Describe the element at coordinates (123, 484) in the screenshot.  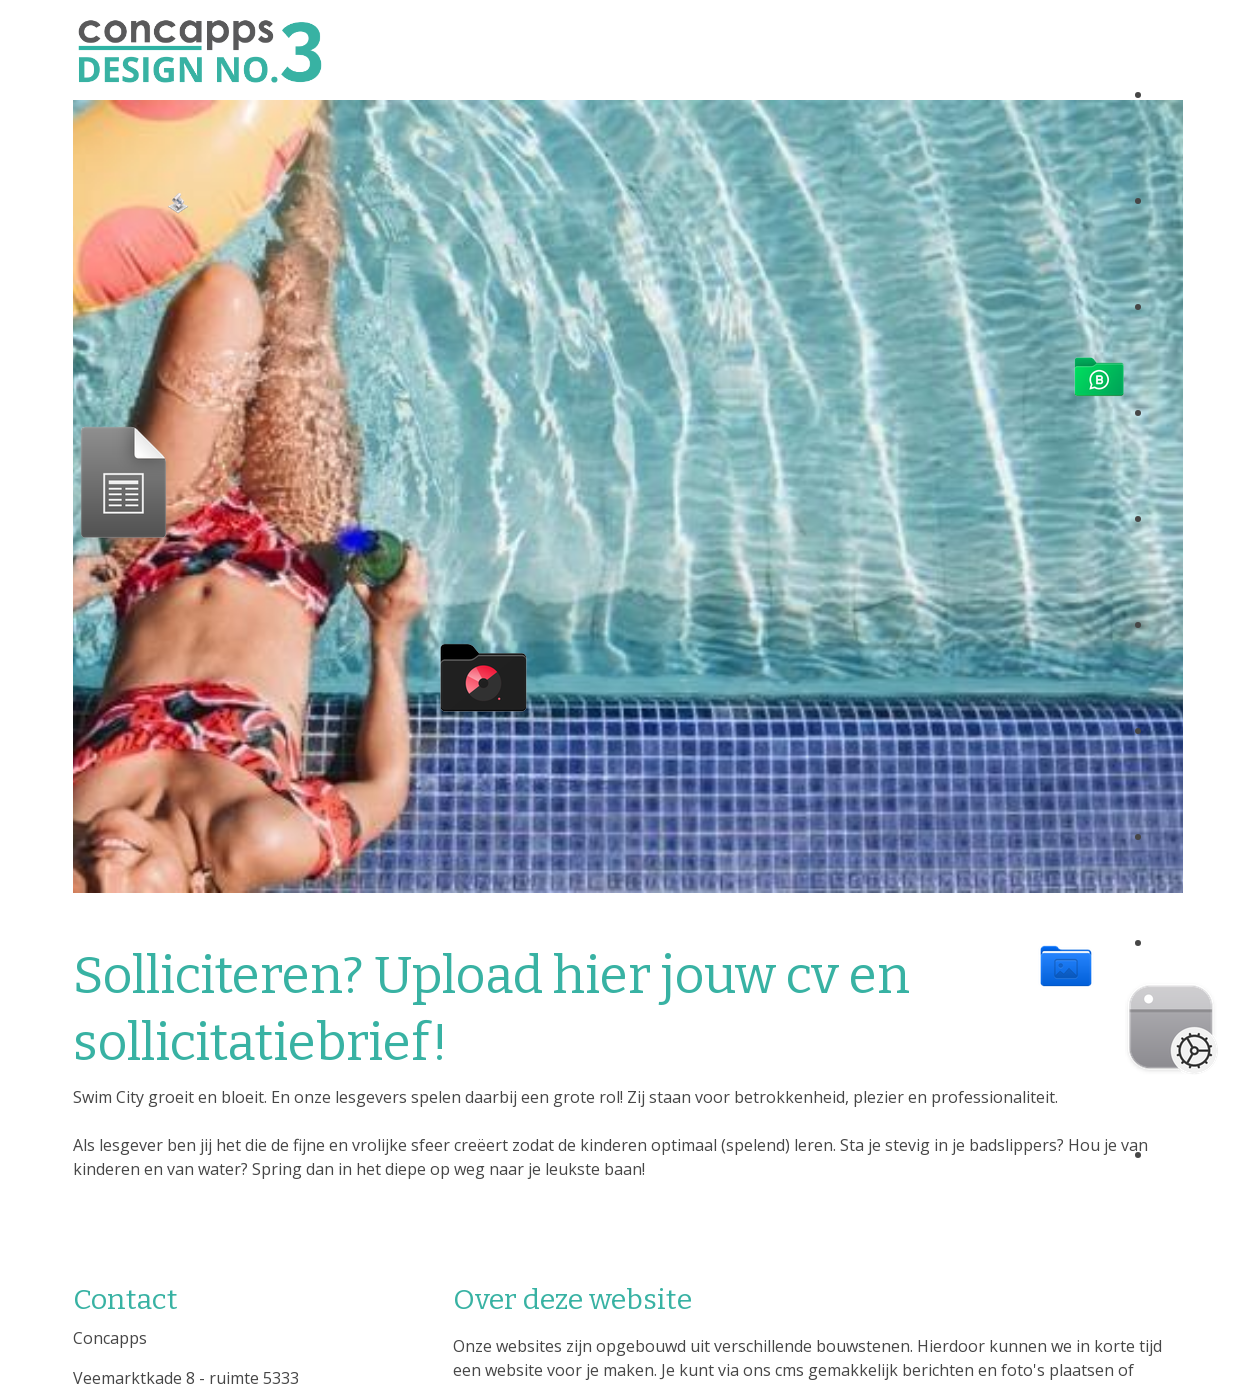
I see `open a kvtml vocabulary file` at that location.